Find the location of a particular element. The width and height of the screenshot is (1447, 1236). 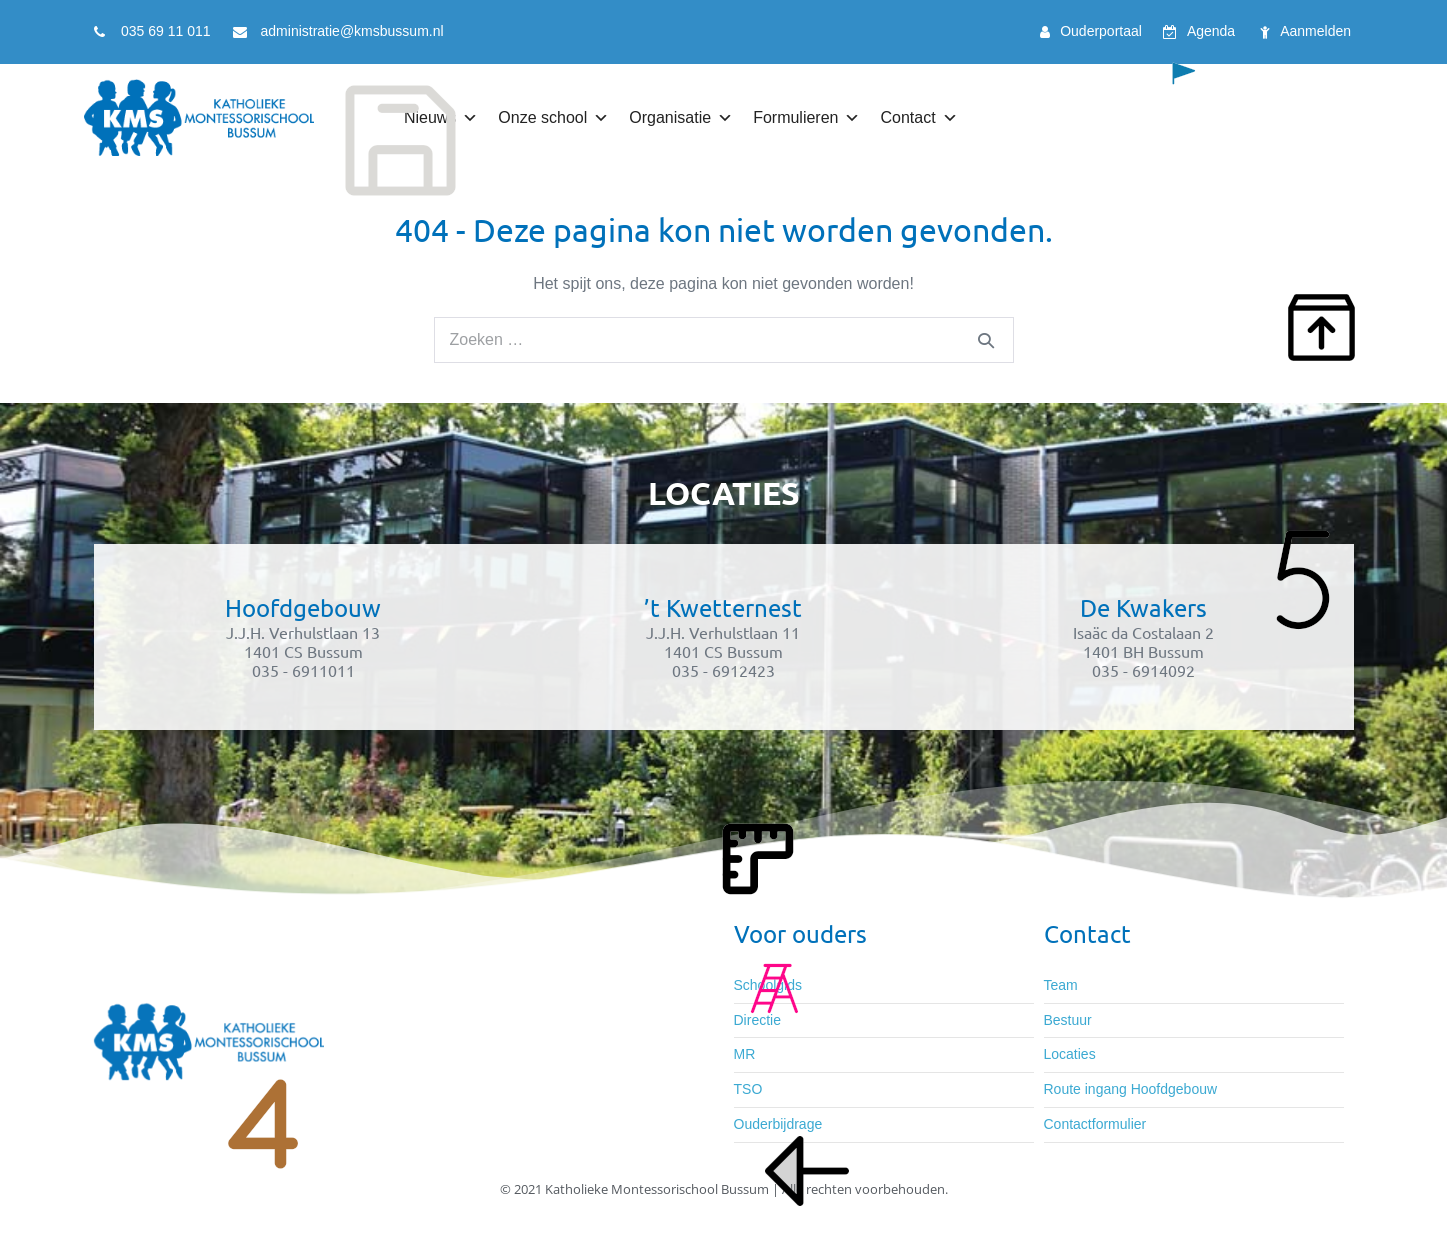

access measurement tools is located at coordinates (758, 859).